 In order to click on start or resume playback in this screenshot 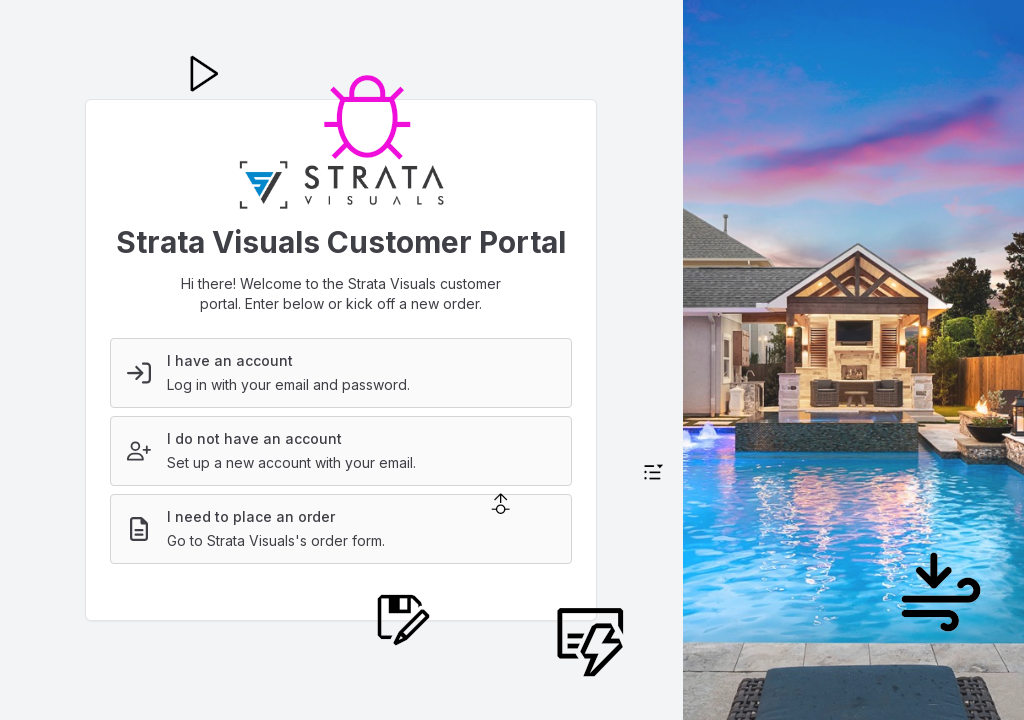, I will do `click(204, 72)`.